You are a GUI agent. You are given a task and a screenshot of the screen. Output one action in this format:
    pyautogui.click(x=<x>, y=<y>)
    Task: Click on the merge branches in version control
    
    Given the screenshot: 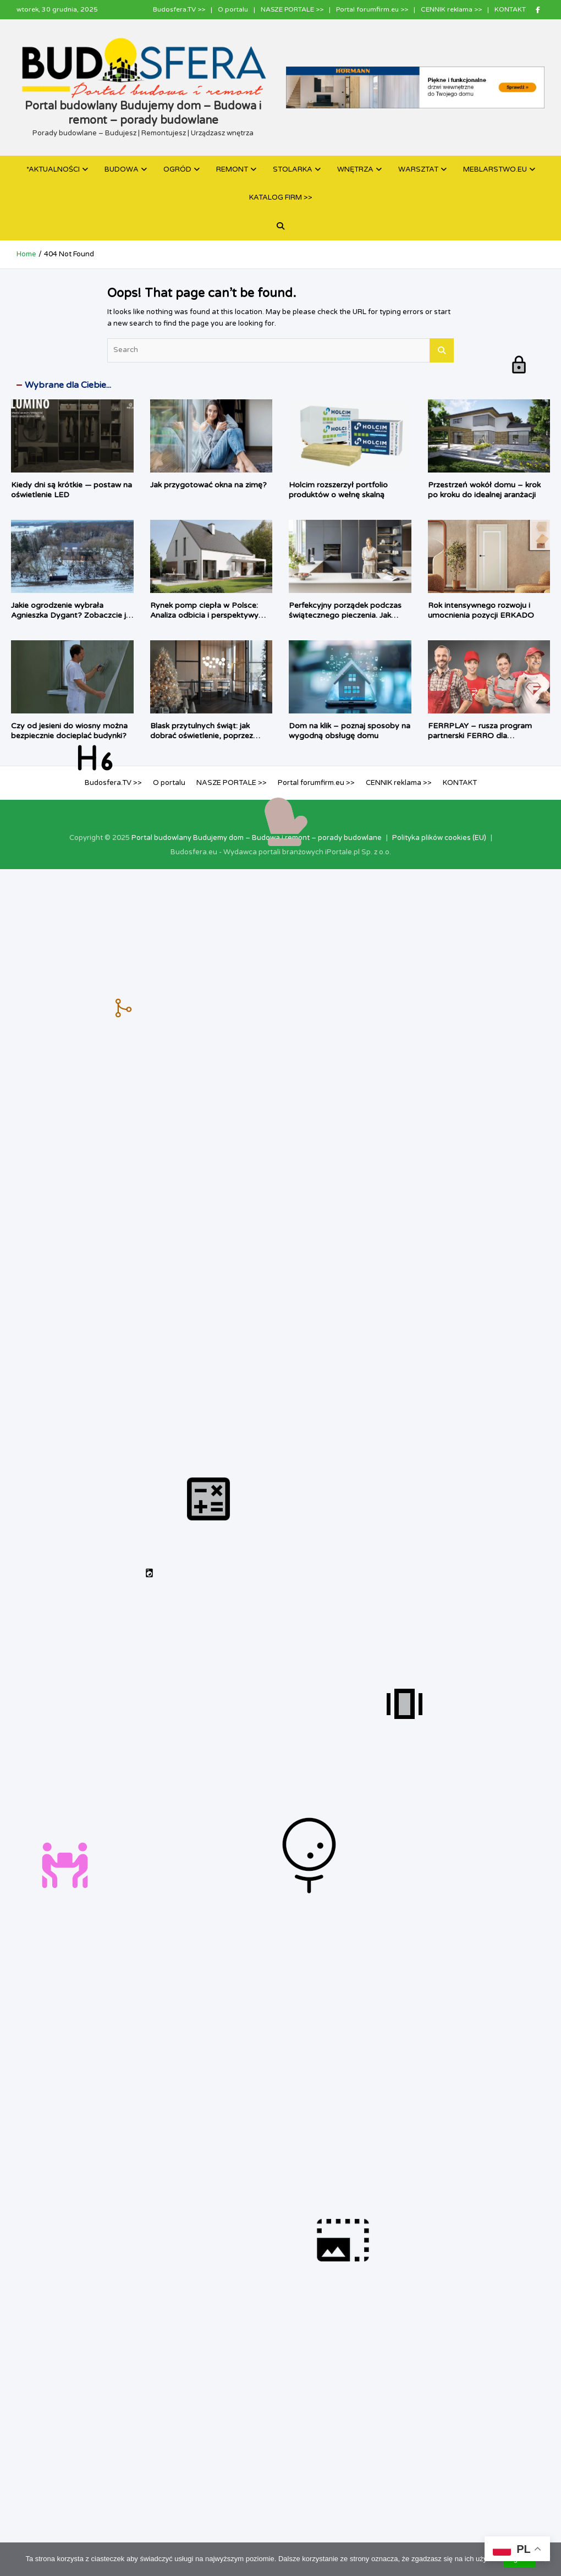 What is the action you would take?
    pyautogui.click(x=123, y=1008)
    